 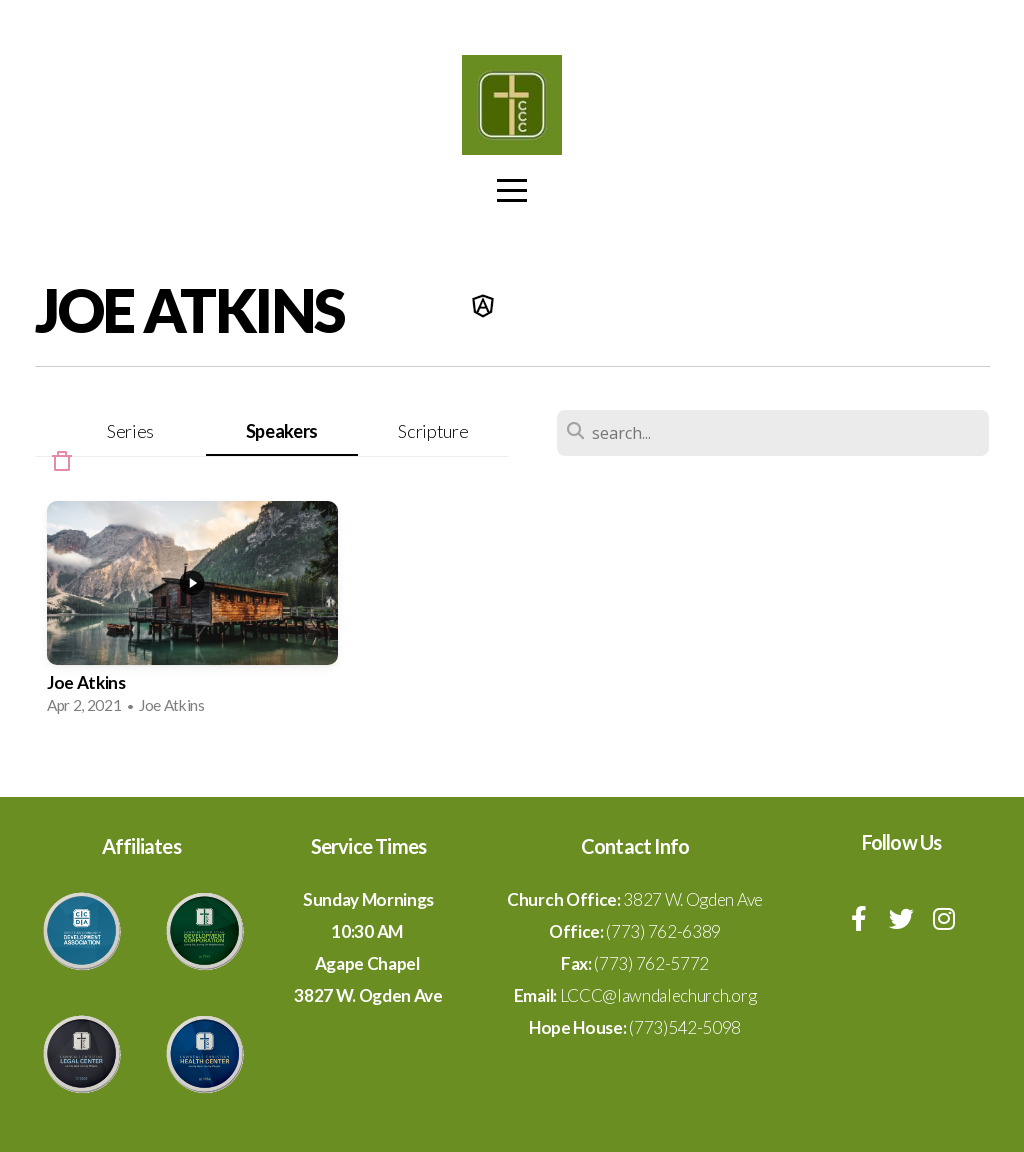 What do you see at coordinates (483, 306) in the screenshot?
I see `angularjs framework logo` at bounding box center [483, 306].